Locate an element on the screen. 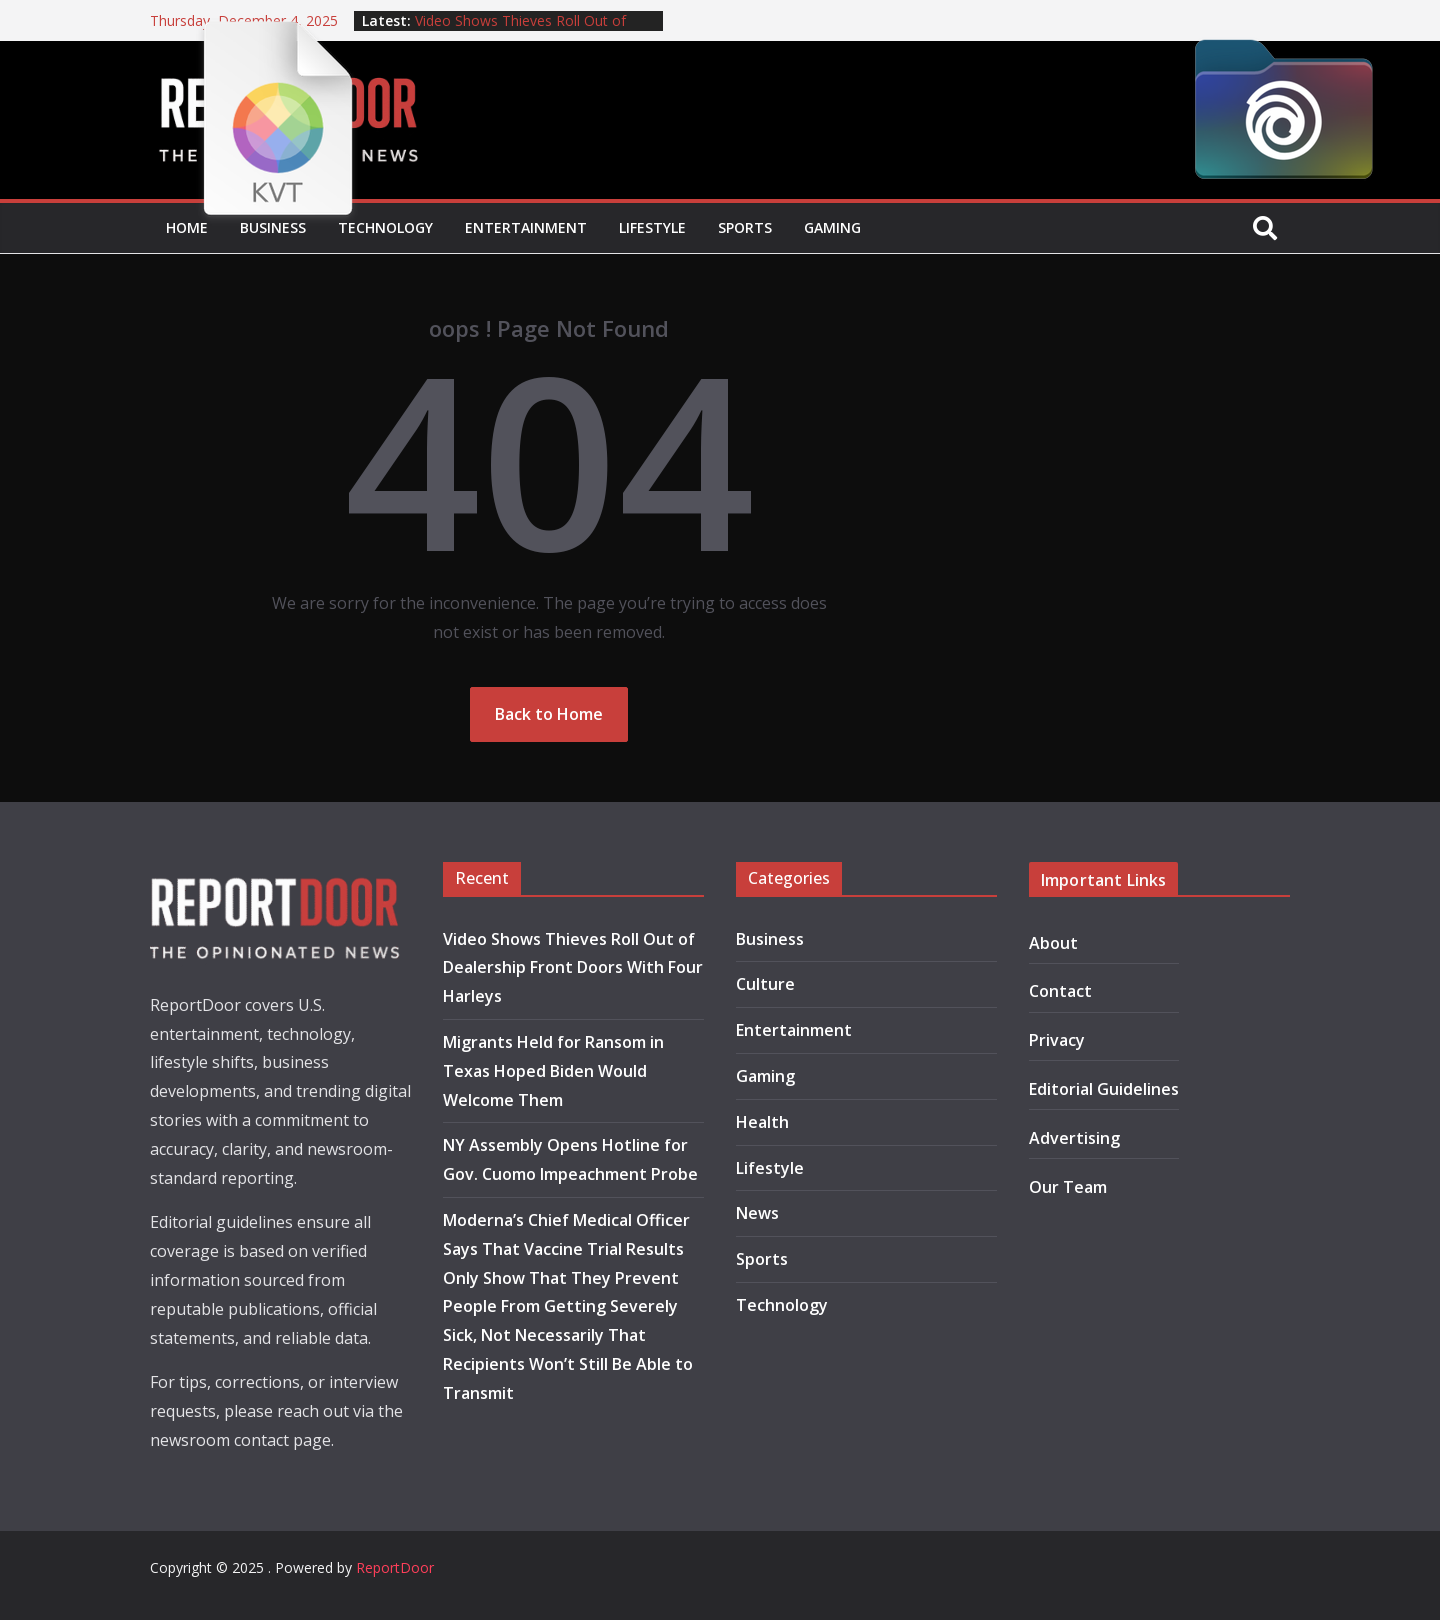 This screenshot has width=1440, height=1620. a KVT text file associated with Krita vector graphics is located at coordinates (278, 122).